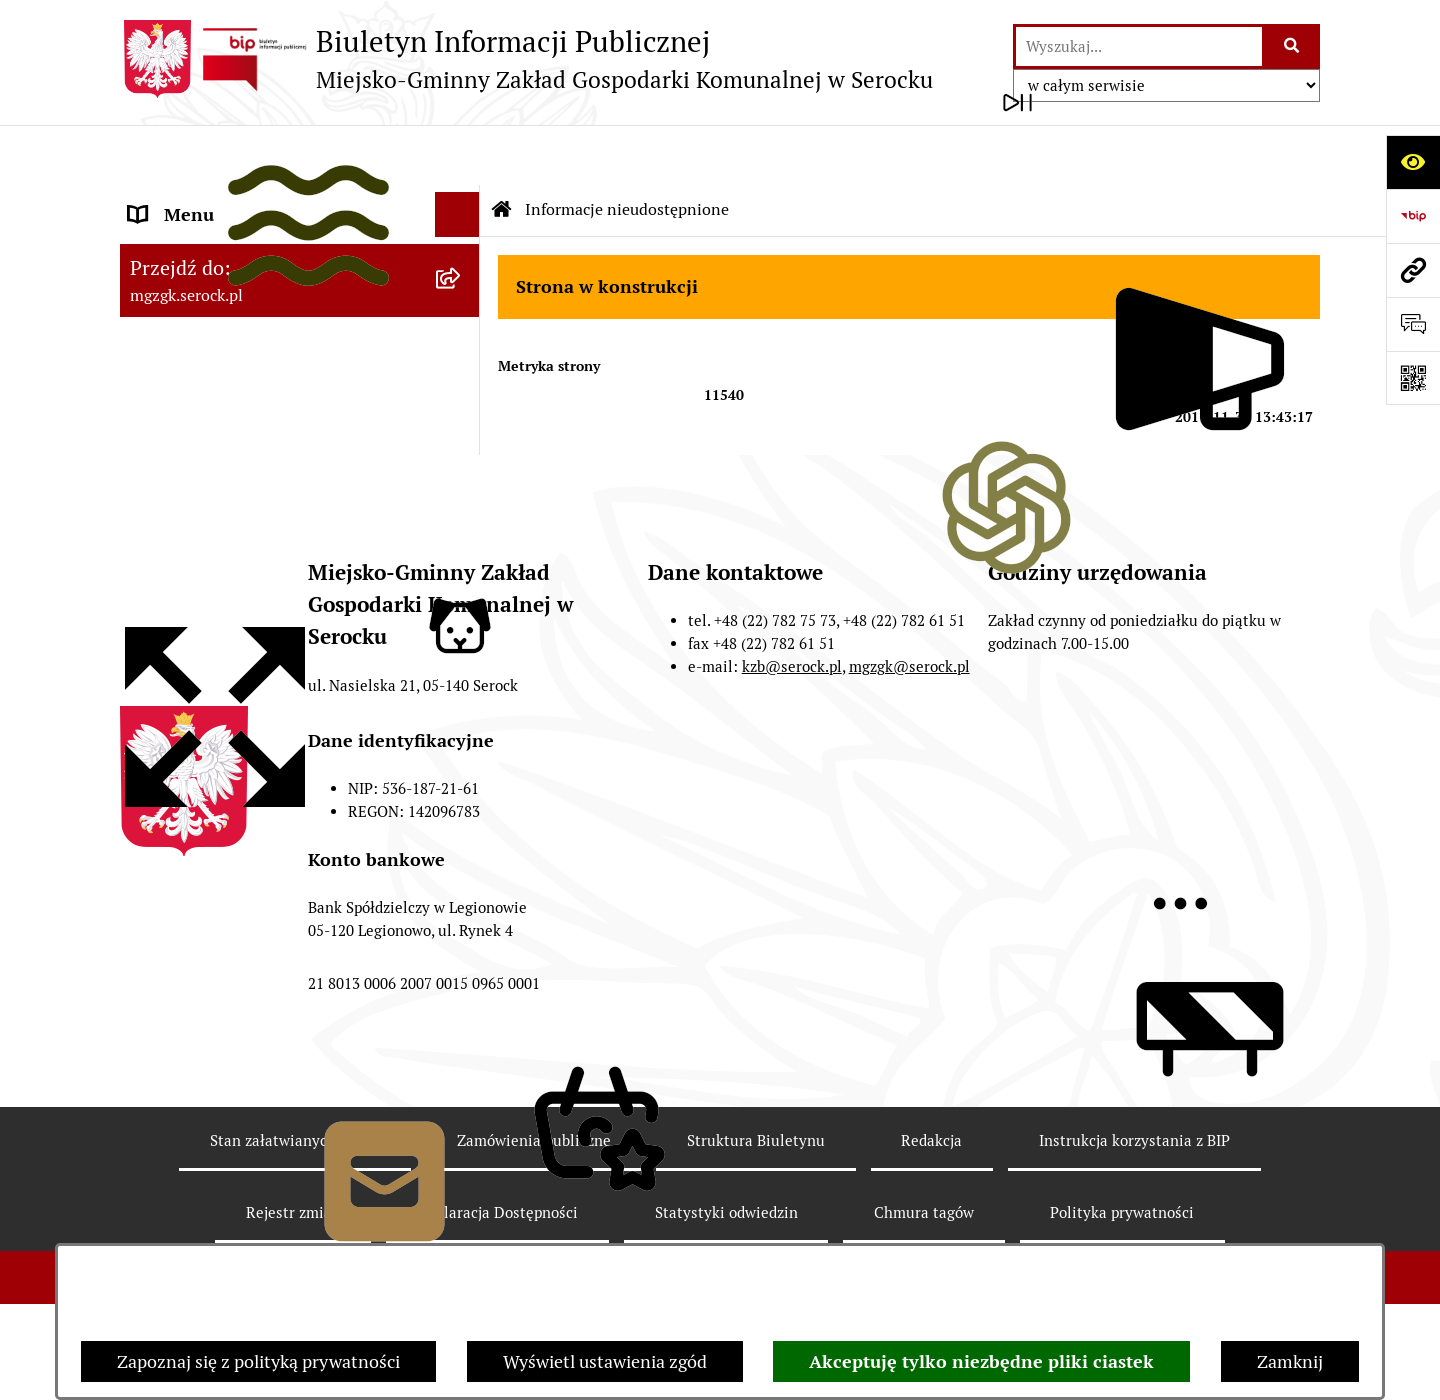 Image resolution: width=1440 pixels, height=1400 pixels. Describe the element at coordinates (1006, 507) in the screenshot. I see `open OpenAI or ChatGPT app` at that location.